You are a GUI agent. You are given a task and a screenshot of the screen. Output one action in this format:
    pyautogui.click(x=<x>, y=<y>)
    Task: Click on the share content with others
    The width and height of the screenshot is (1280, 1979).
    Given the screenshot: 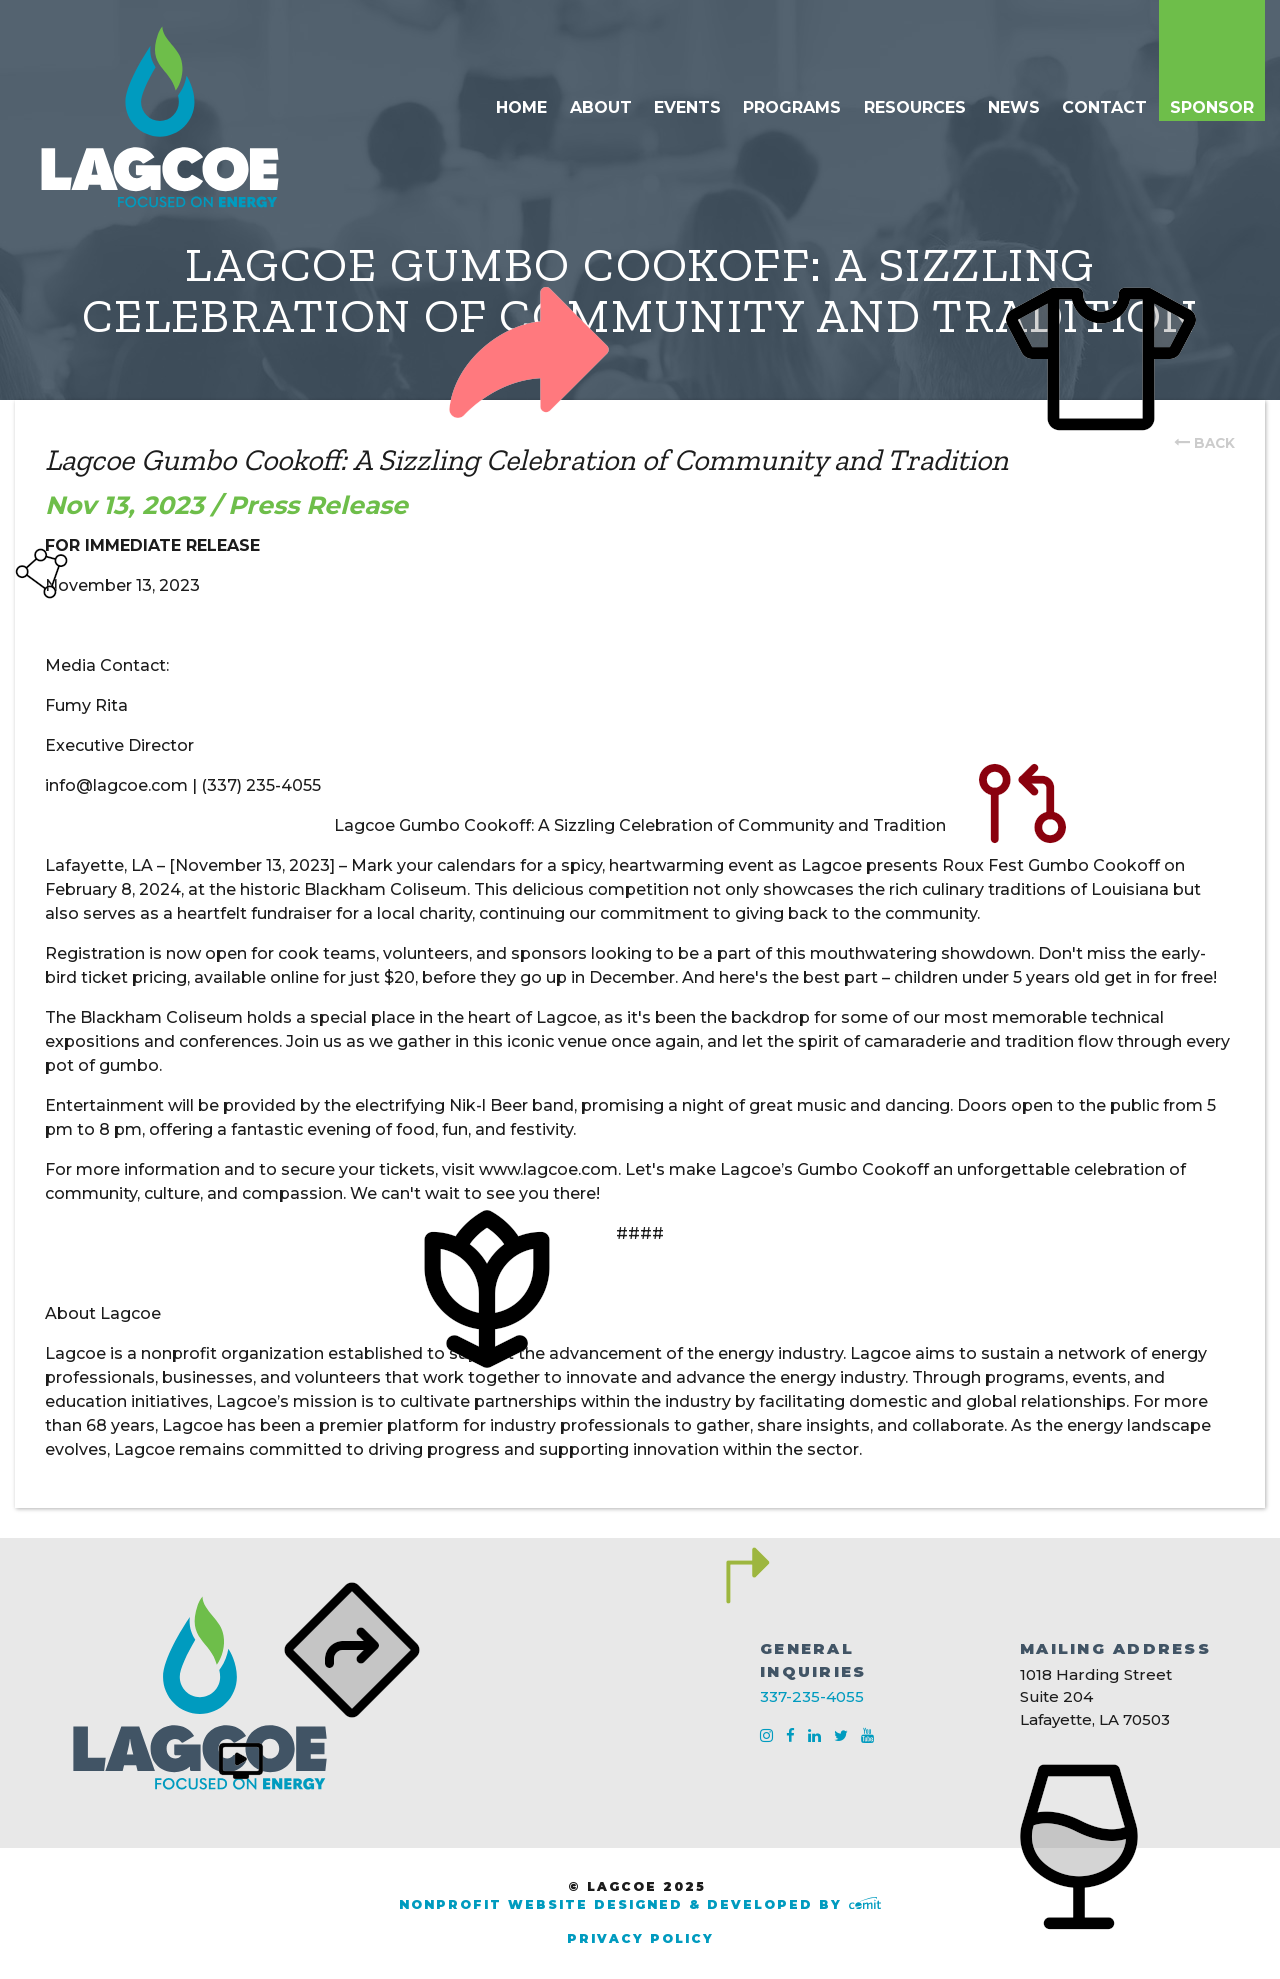 What is the action you would take?
    pyautogui.click(x=529, y=361)
    